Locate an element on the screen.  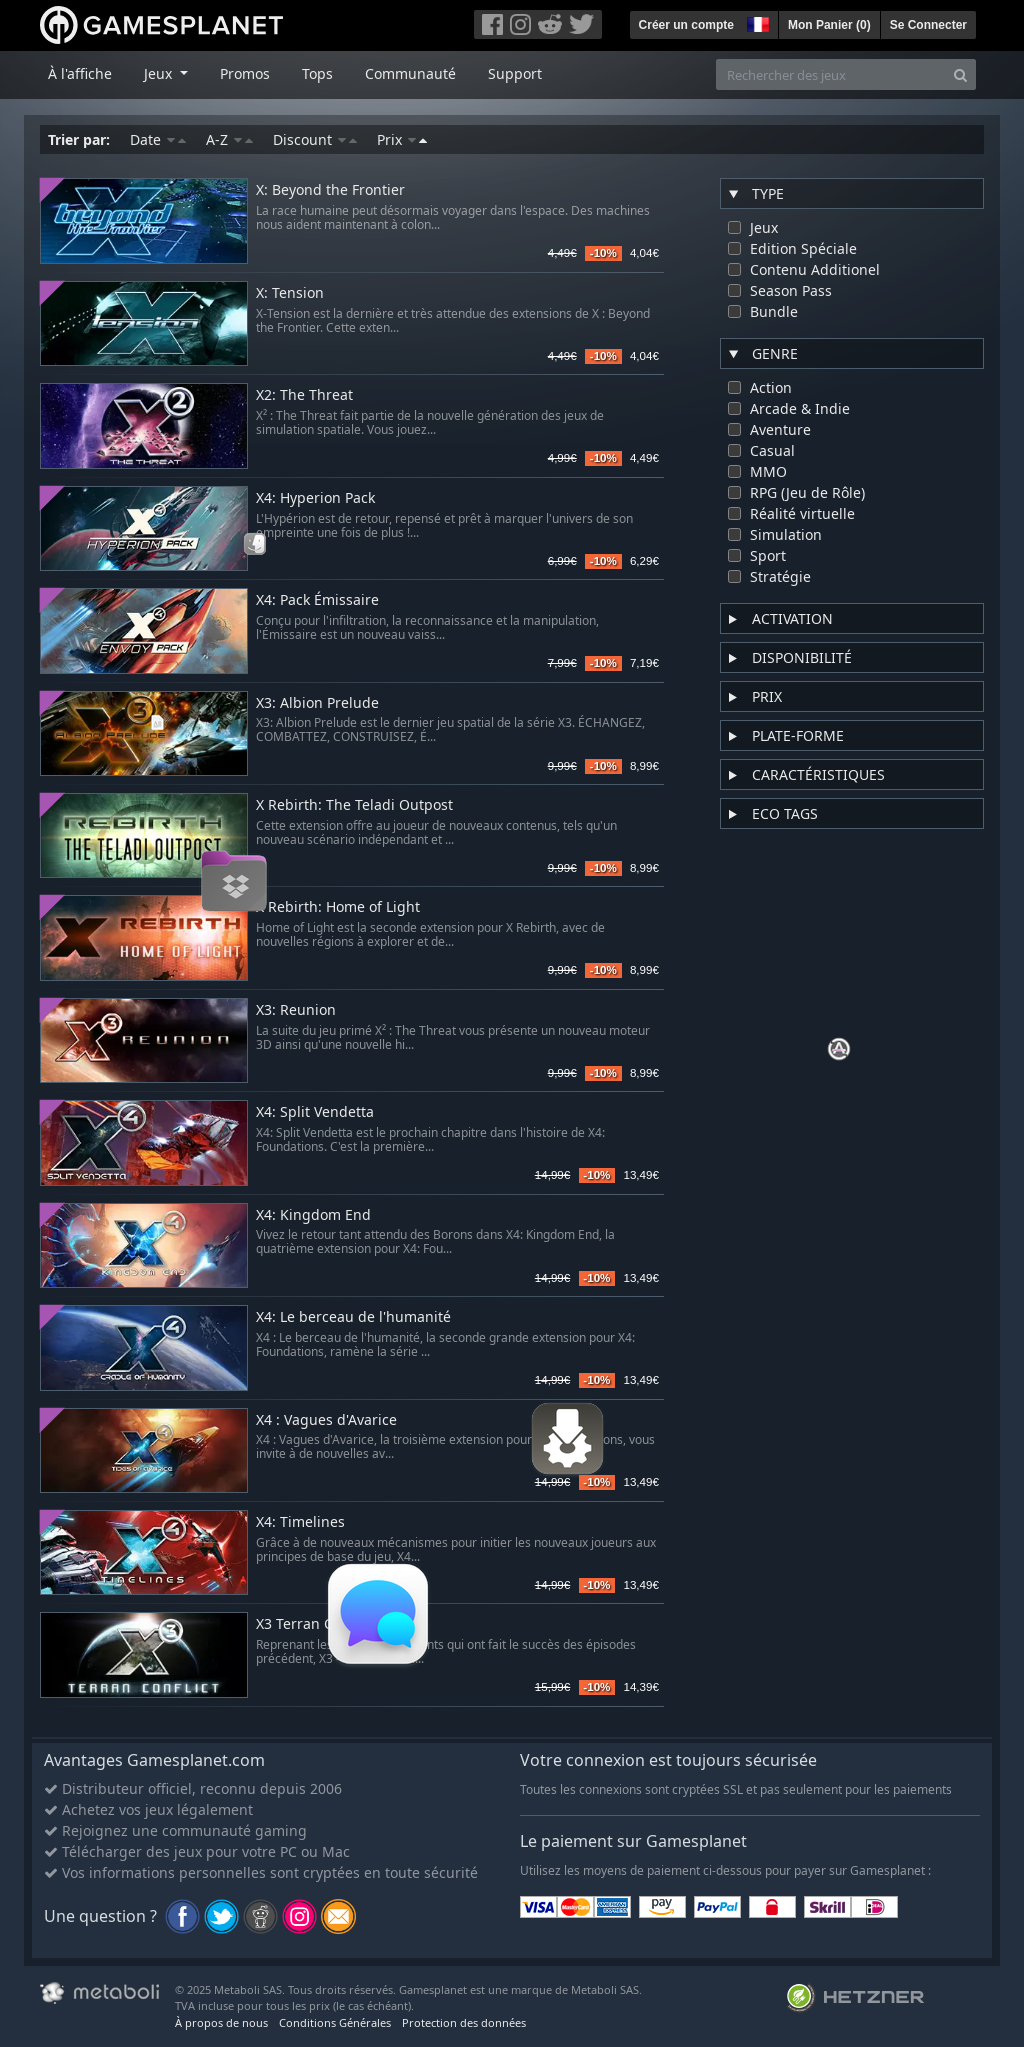
open the software update manager is located at coordinates (839, 1049).